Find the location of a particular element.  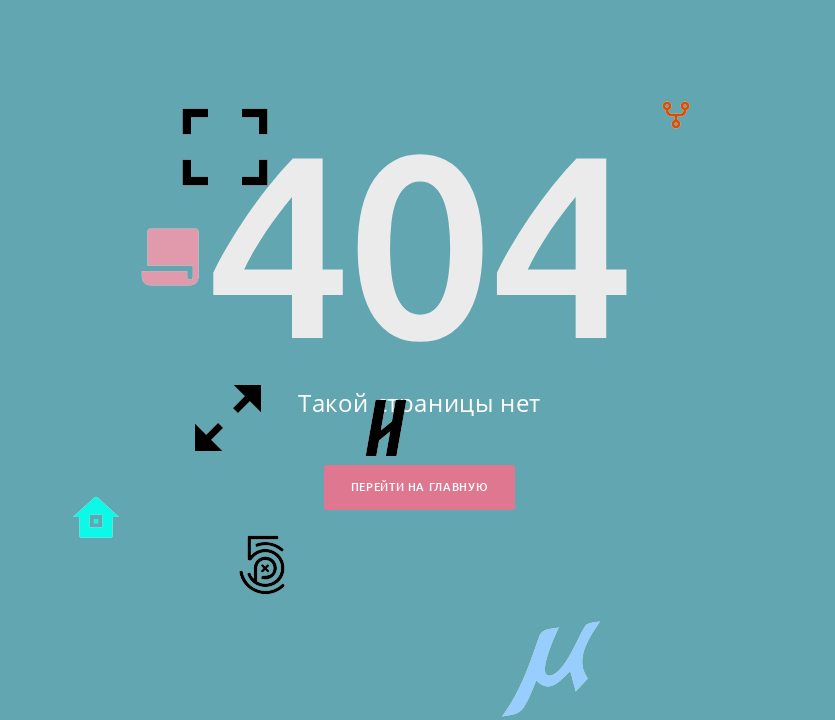

handshake app or platform logo is located at coordinates (386, 428).